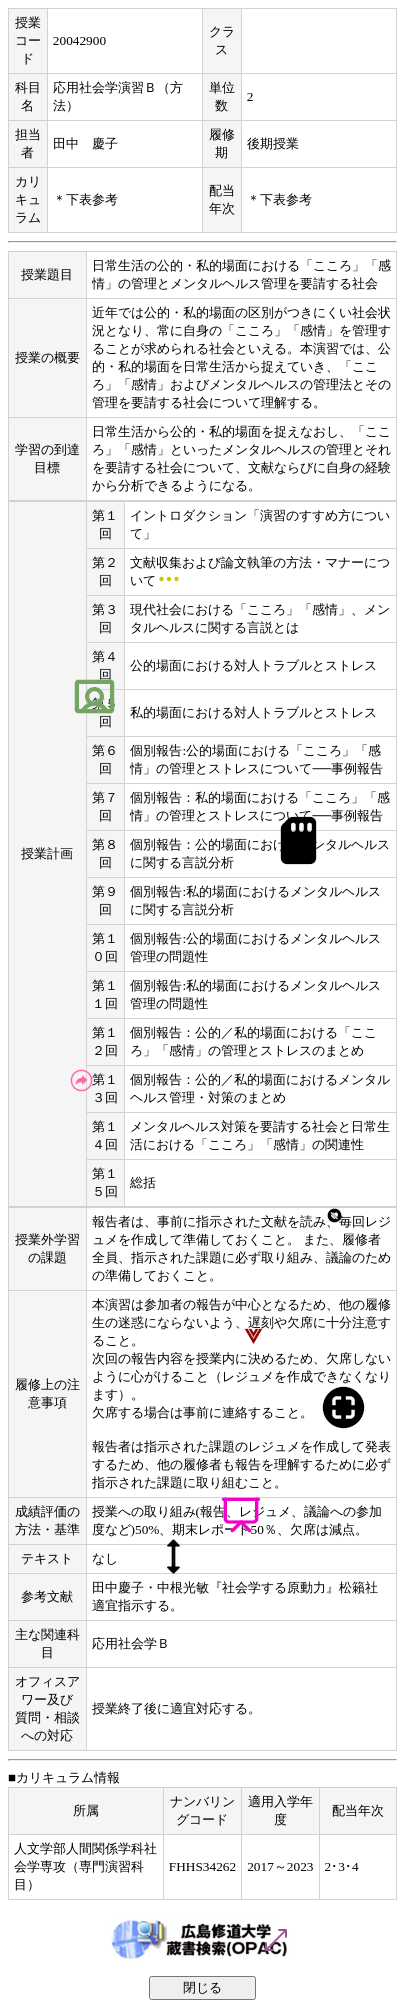  What do you see at coordinates (298, 840) in the screenshot?
I see `access external storage` at bounding box center [298, 840].